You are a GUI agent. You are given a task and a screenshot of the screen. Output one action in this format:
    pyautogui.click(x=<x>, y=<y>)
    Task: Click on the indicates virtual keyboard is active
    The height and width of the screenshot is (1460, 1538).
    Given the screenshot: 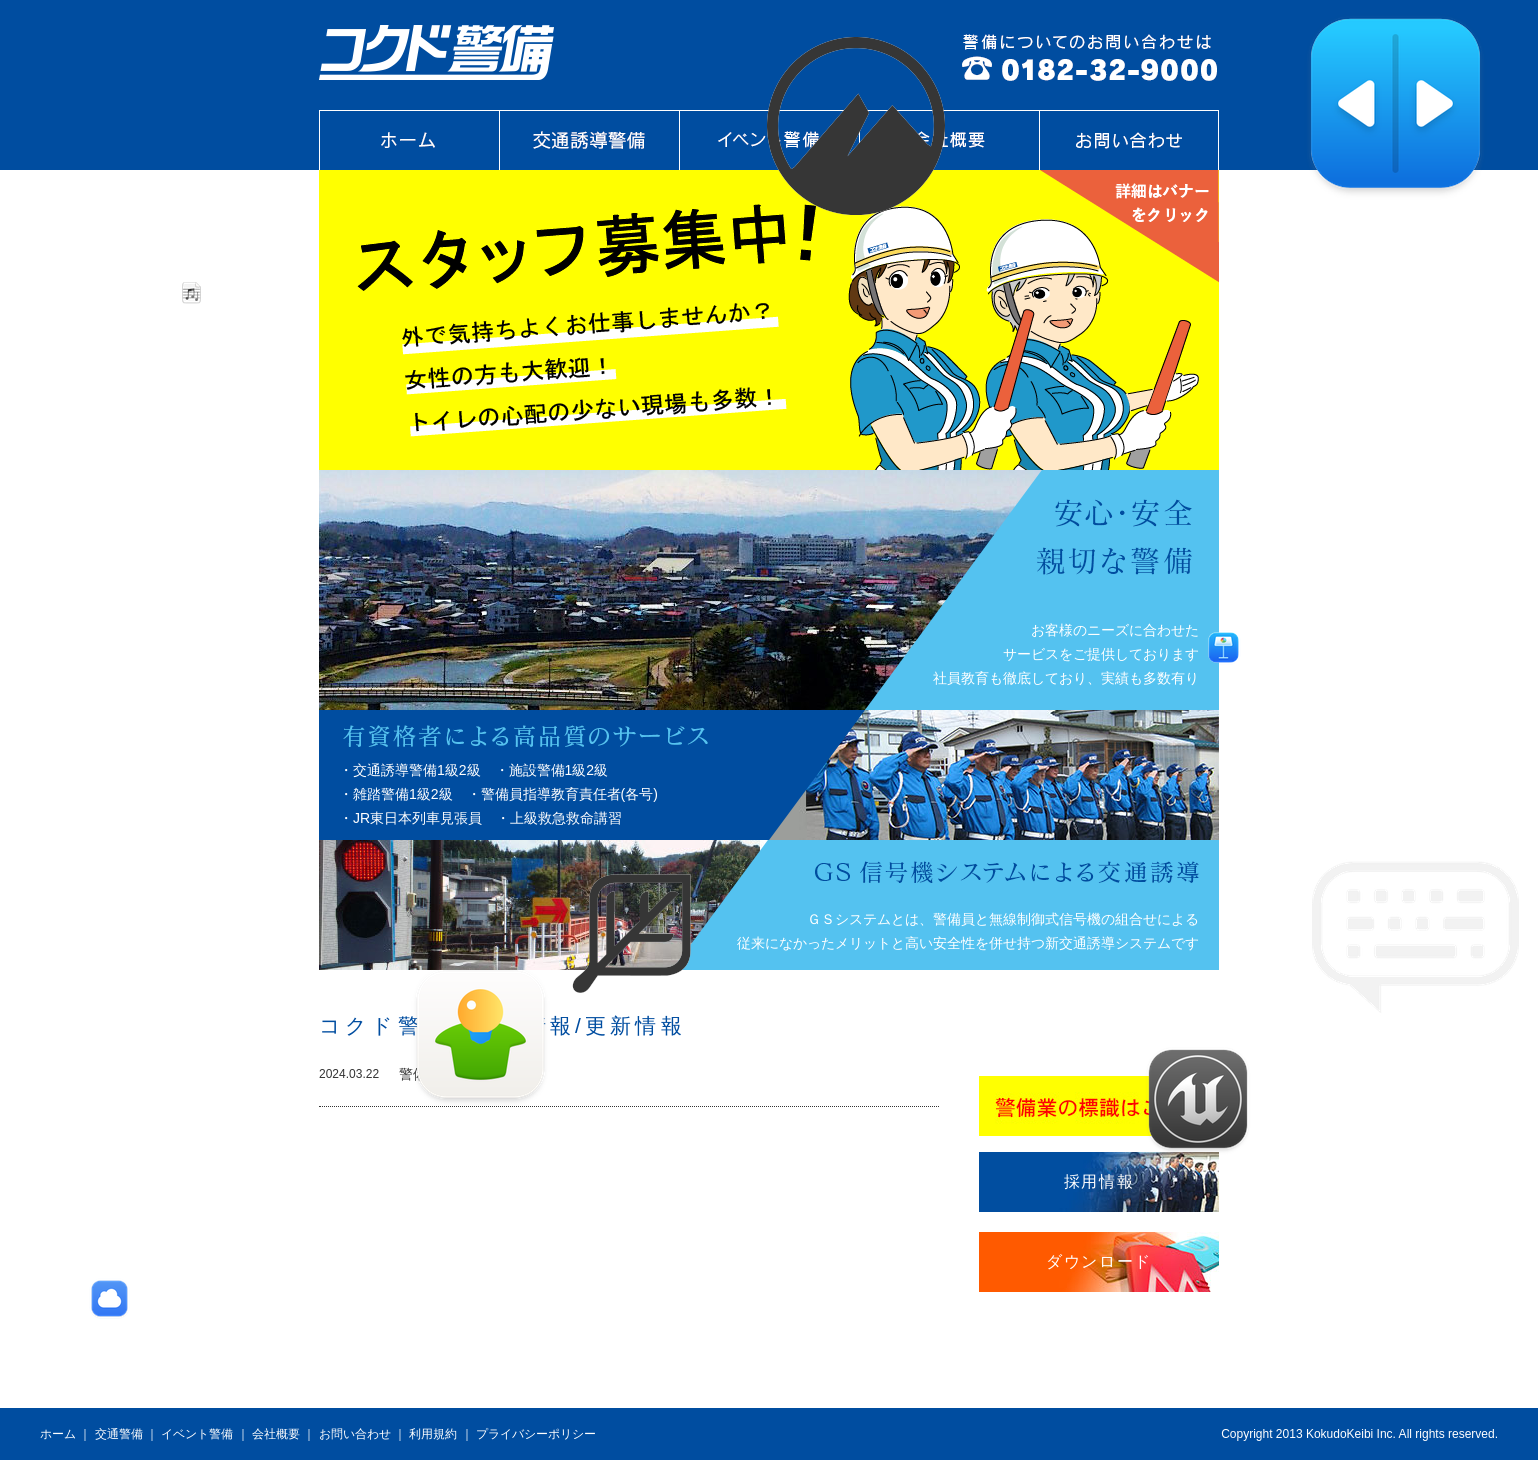 What is the action you would take?
    pyautogui.click(x=1415, y=937)
    